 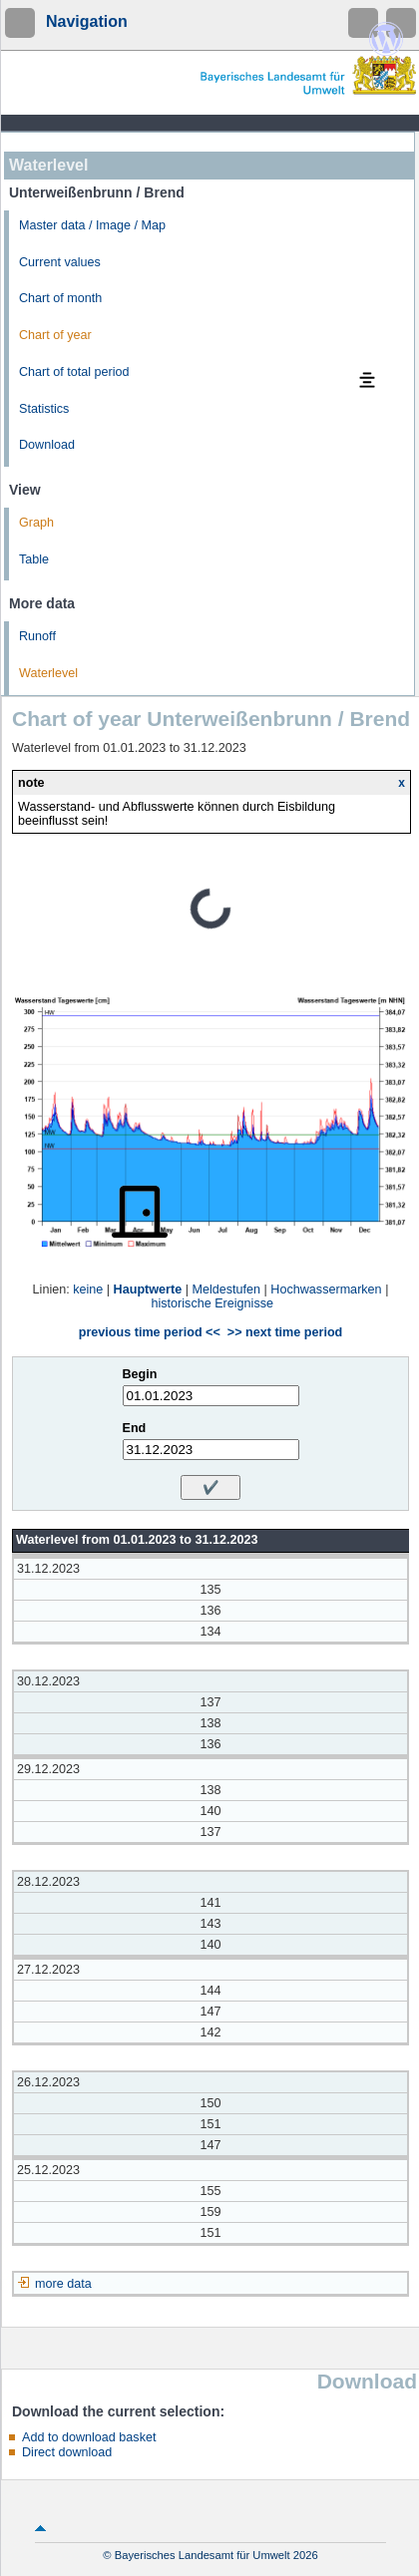 I want to click on wordpress logo, so click(x=386, y=39).